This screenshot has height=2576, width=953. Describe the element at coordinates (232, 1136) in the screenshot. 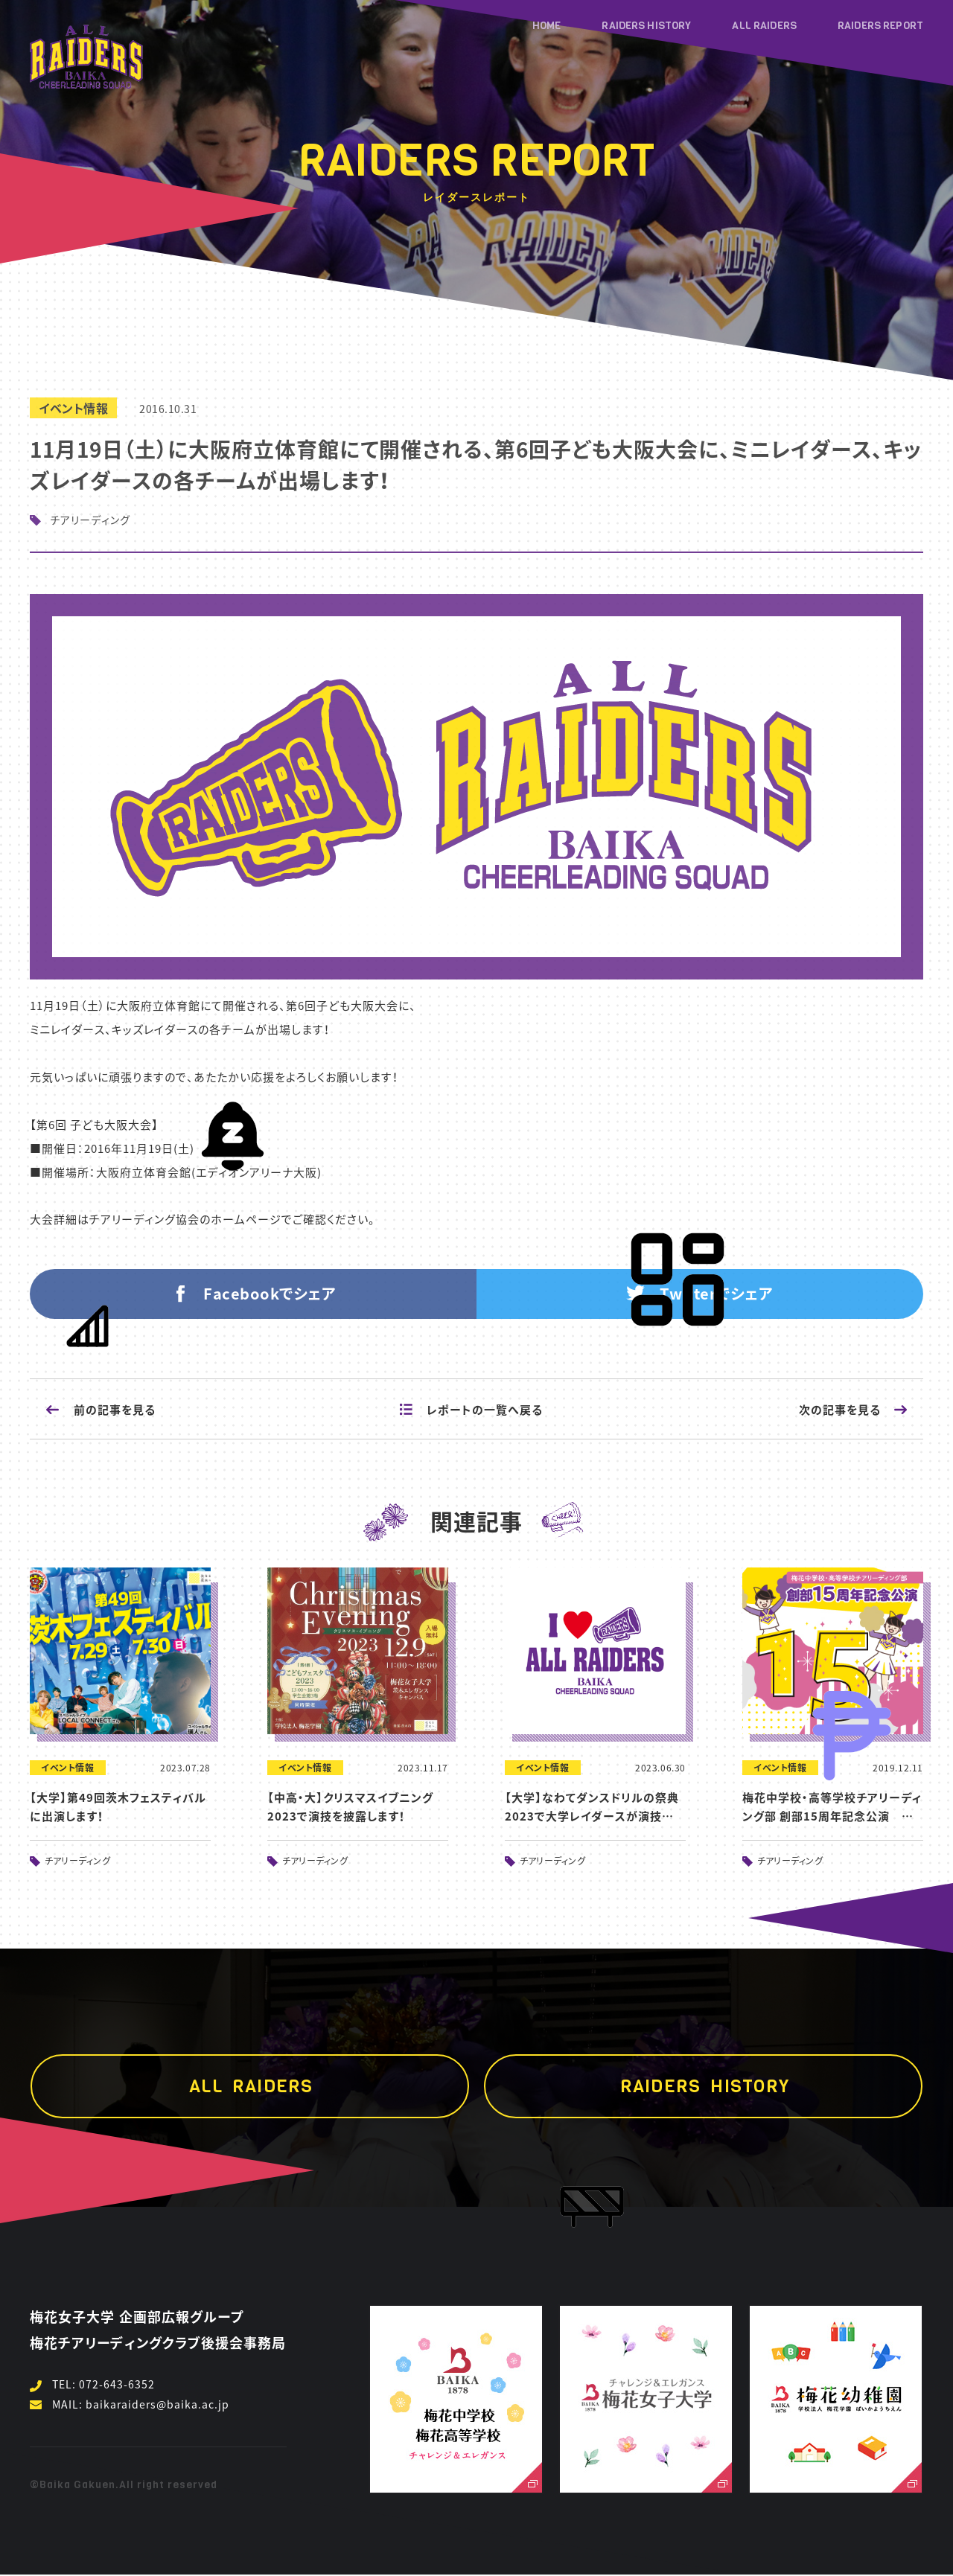

I see `mute notifications or enable do not disturb mode` at that location.